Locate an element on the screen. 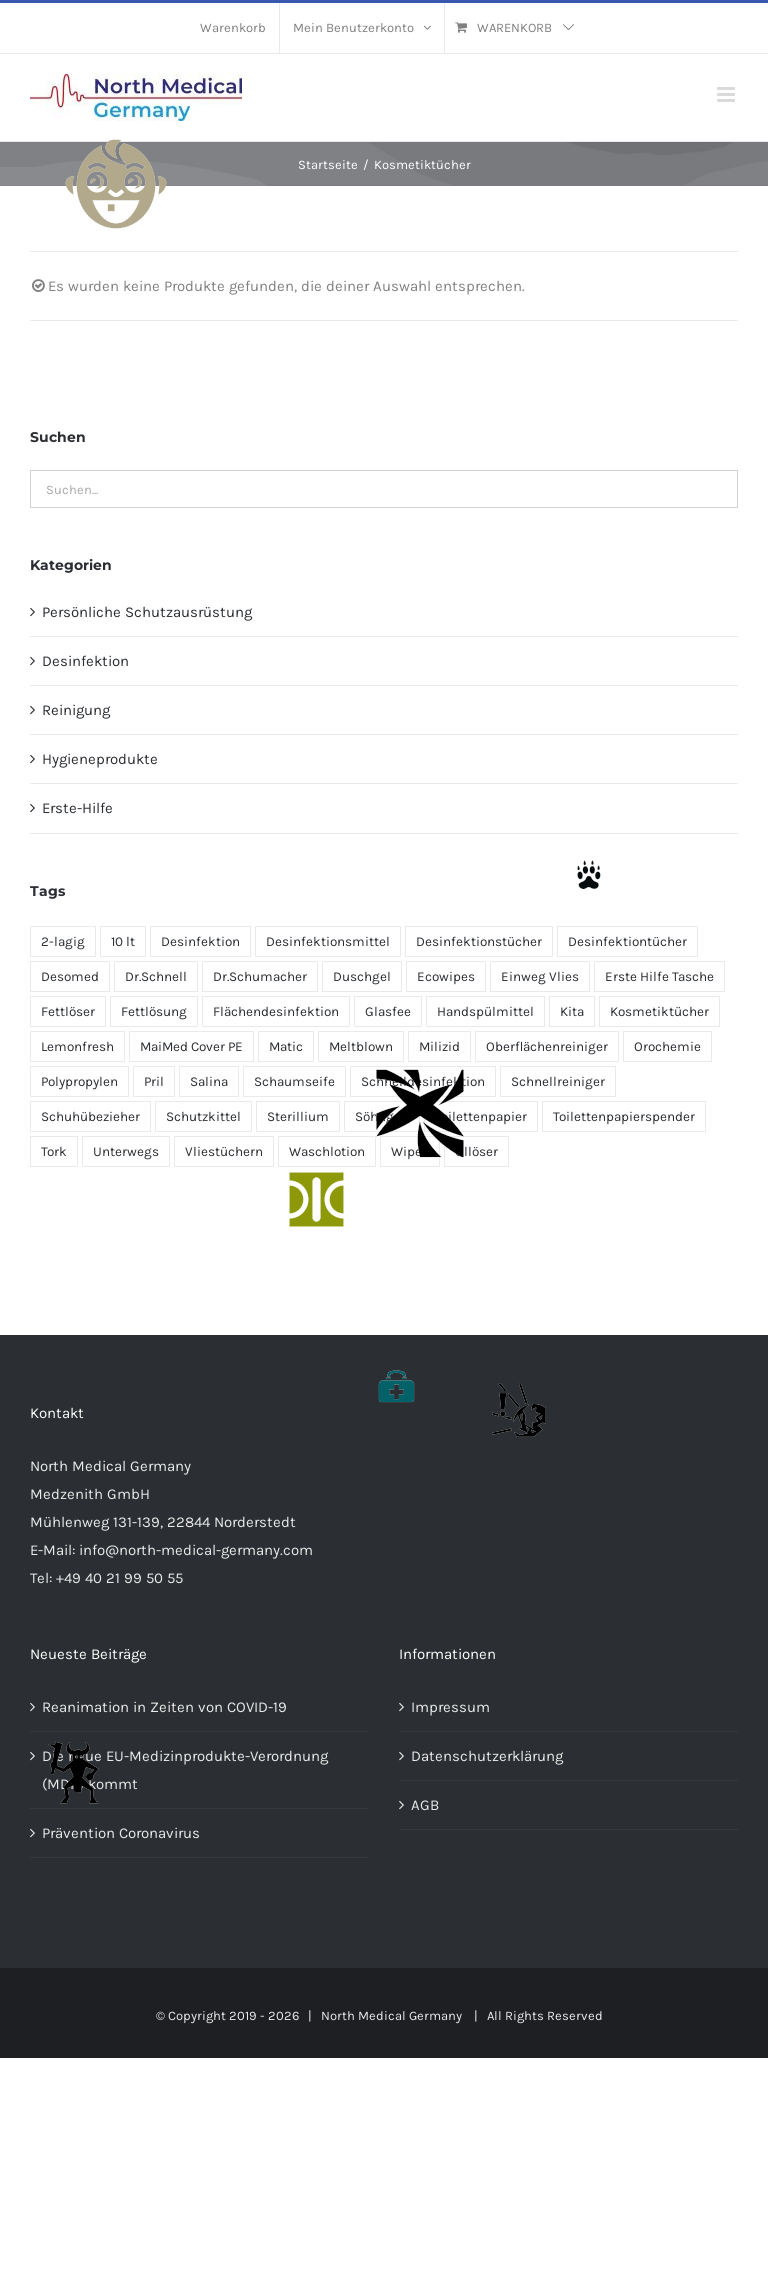  indicates a special bonus or power-up effect is located at coordinates (420, 1113).